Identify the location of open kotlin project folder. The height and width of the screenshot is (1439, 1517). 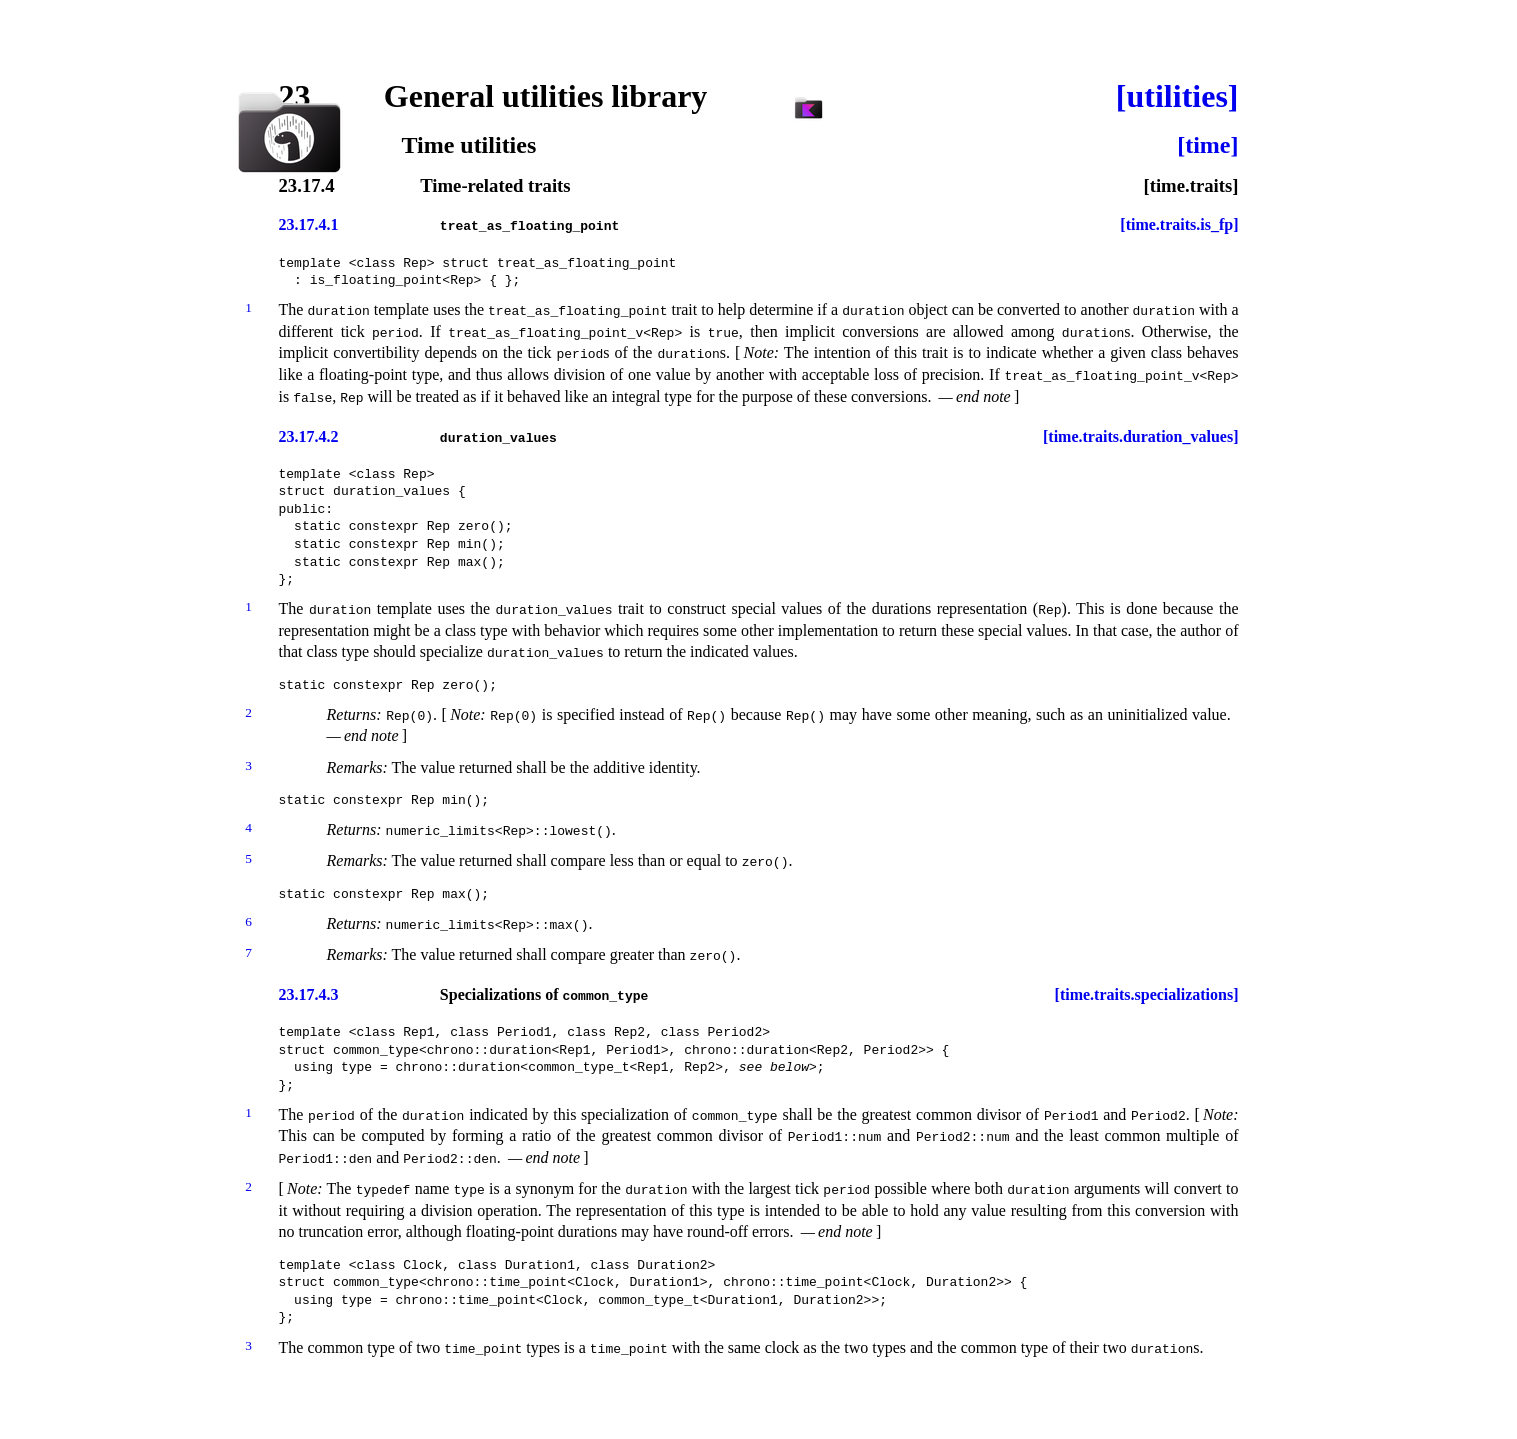
(808, 108).